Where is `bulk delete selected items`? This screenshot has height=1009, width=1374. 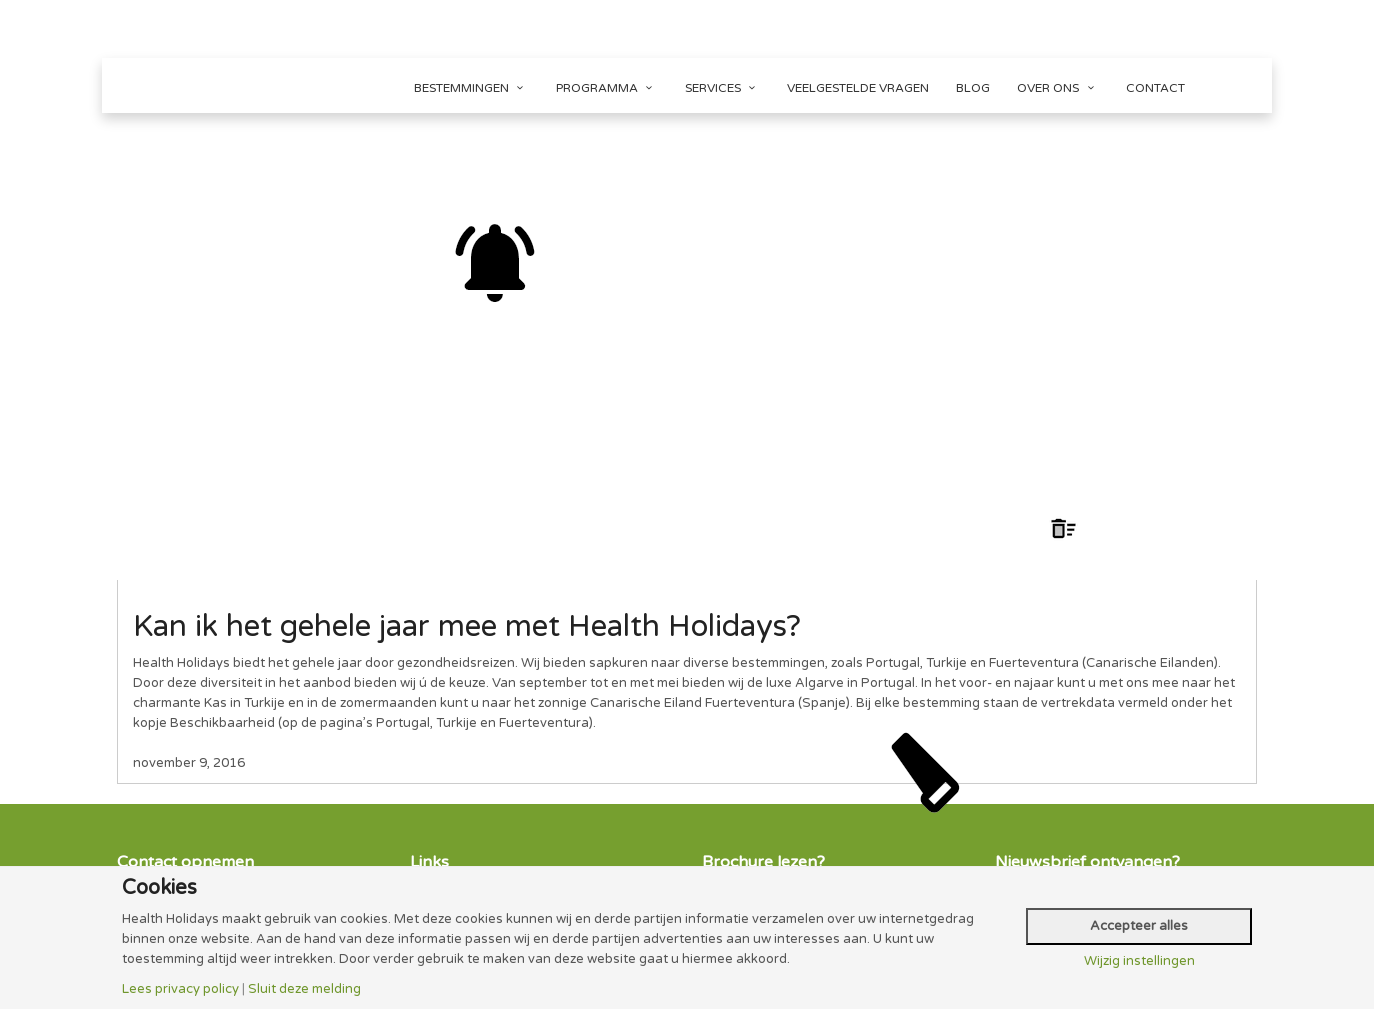 bulk delete selected items is located at coordinates (1063, 528).